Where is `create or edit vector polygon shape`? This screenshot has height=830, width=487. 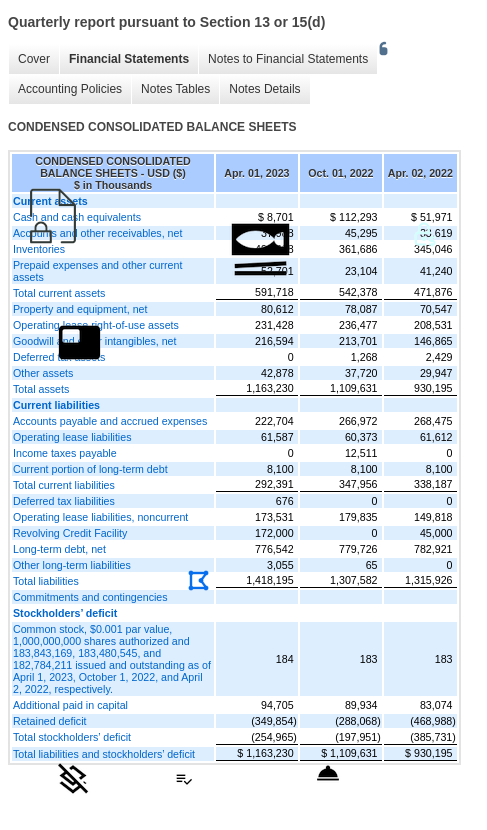 create or edit vector polygon shape is located at coordinates (198, 580).